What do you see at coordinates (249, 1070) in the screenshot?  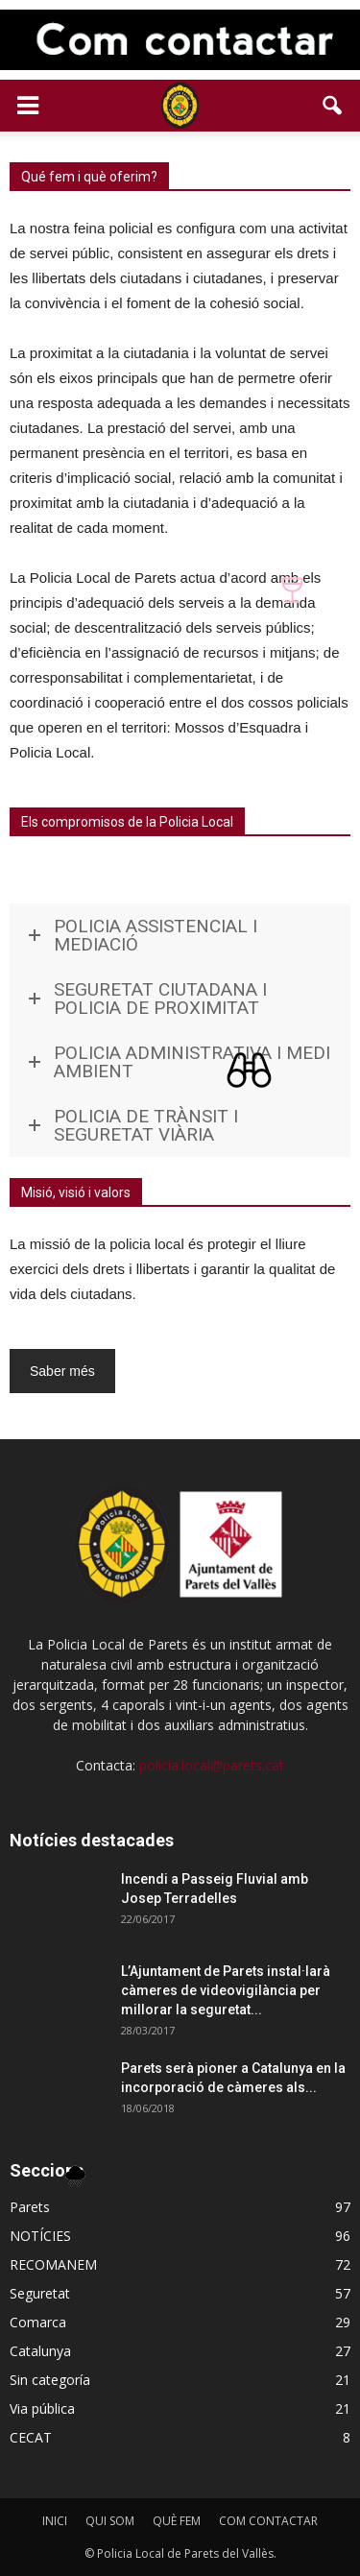 I see `search or explore content` at bounding box center [249, 1070].